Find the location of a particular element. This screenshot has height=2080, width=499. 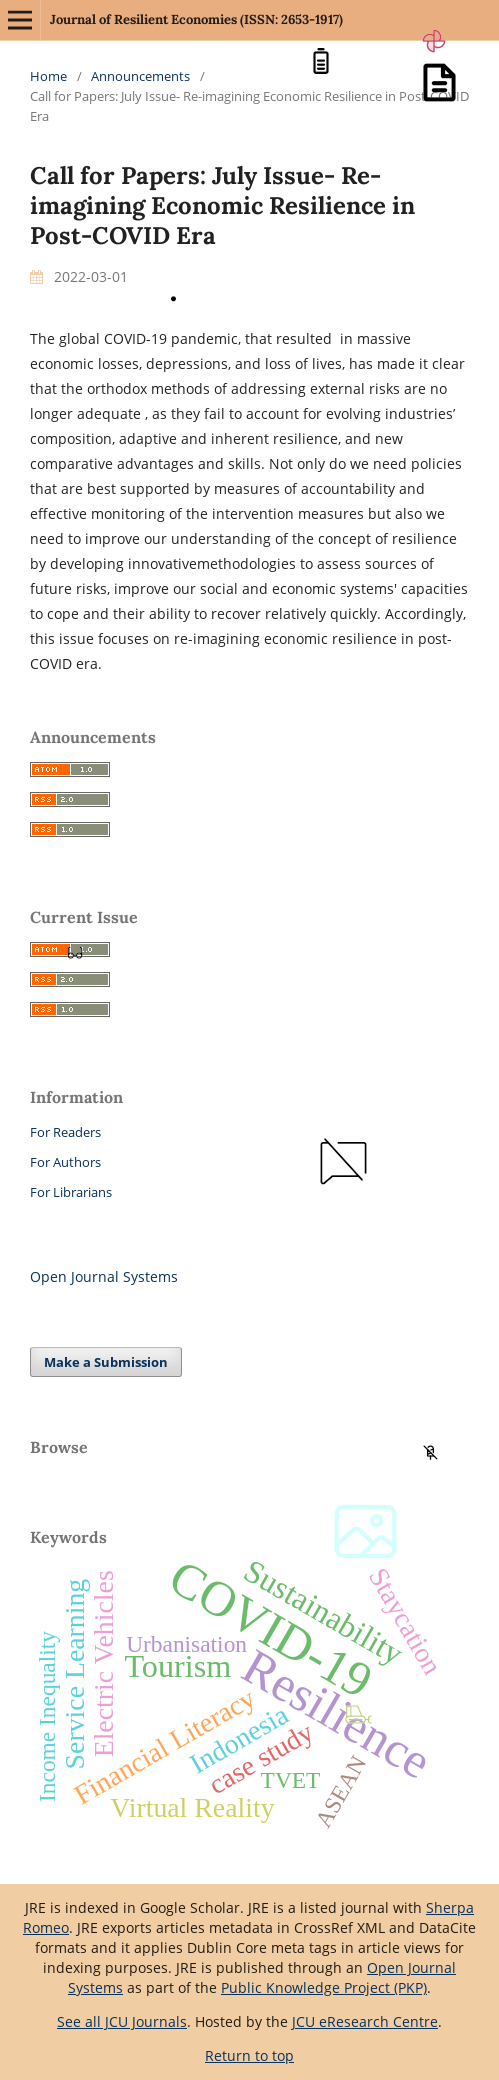

view image or photo is located at coordinates (365, 1531).